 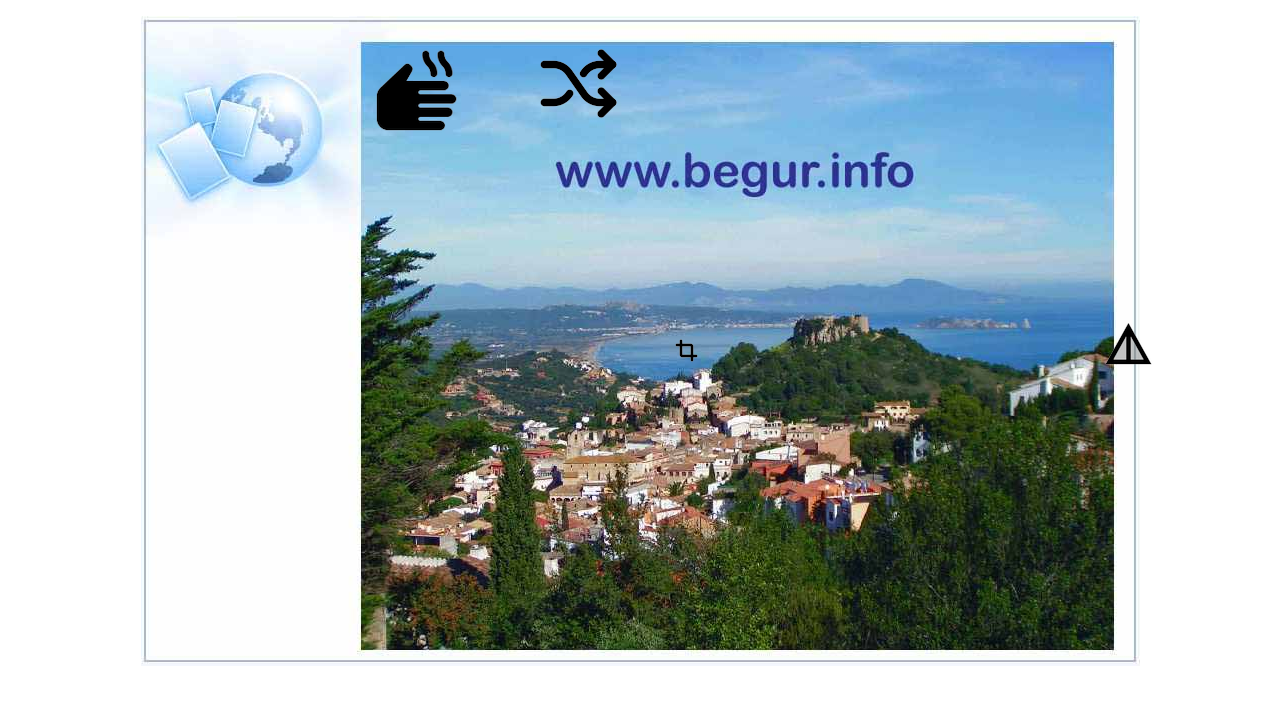 I want to click on view image details or metadata, so click(x=1128, y=343).